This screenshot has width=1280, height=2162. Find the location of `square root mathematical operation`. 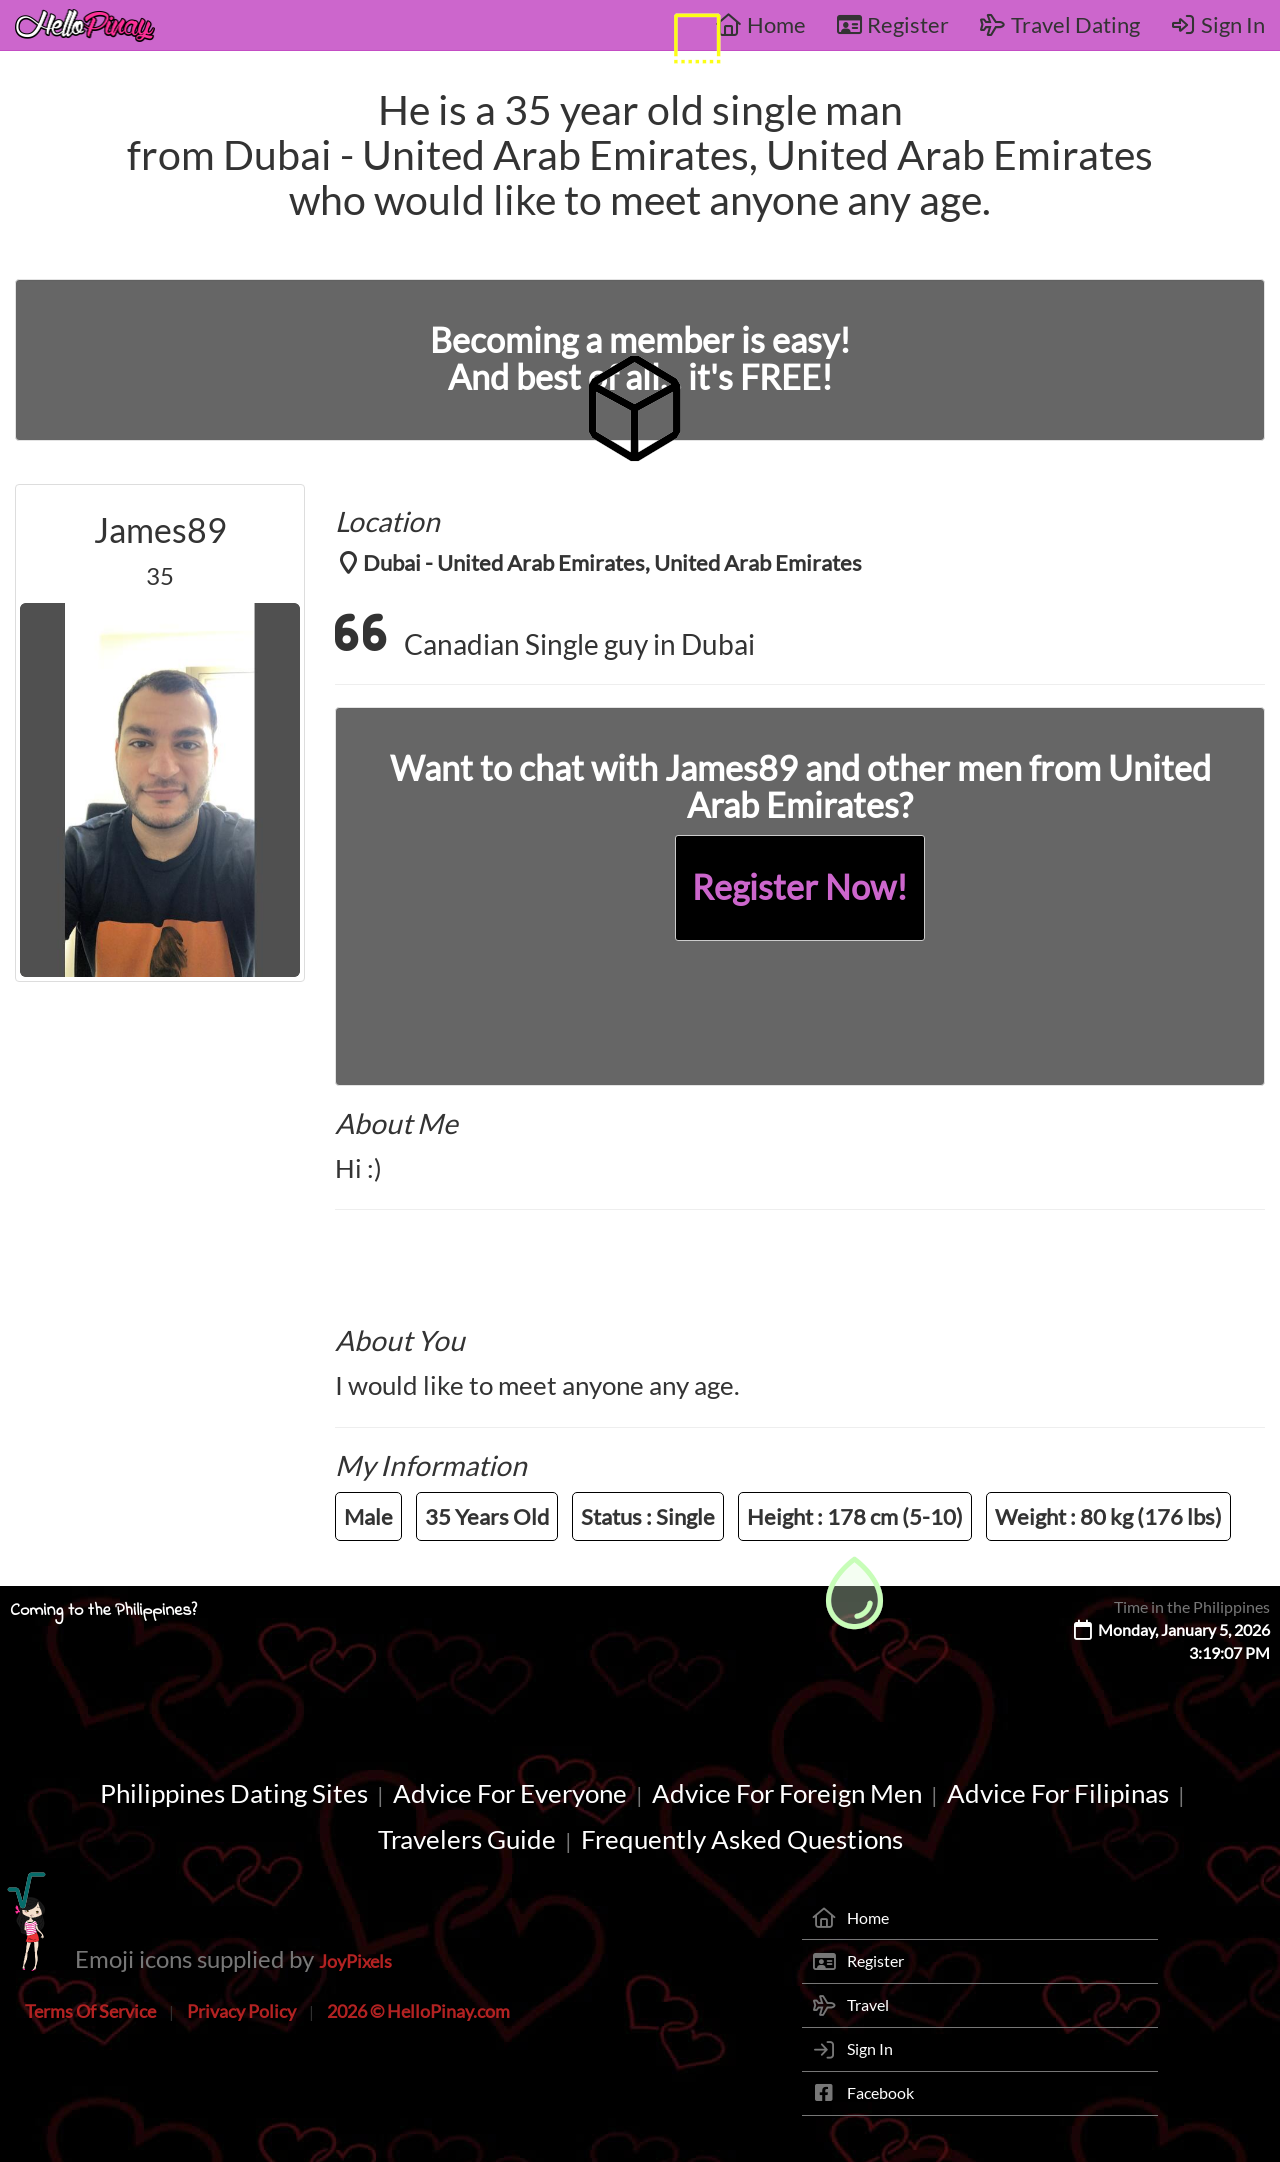

square root mathematical operation is located at coordinates (26, 1889).